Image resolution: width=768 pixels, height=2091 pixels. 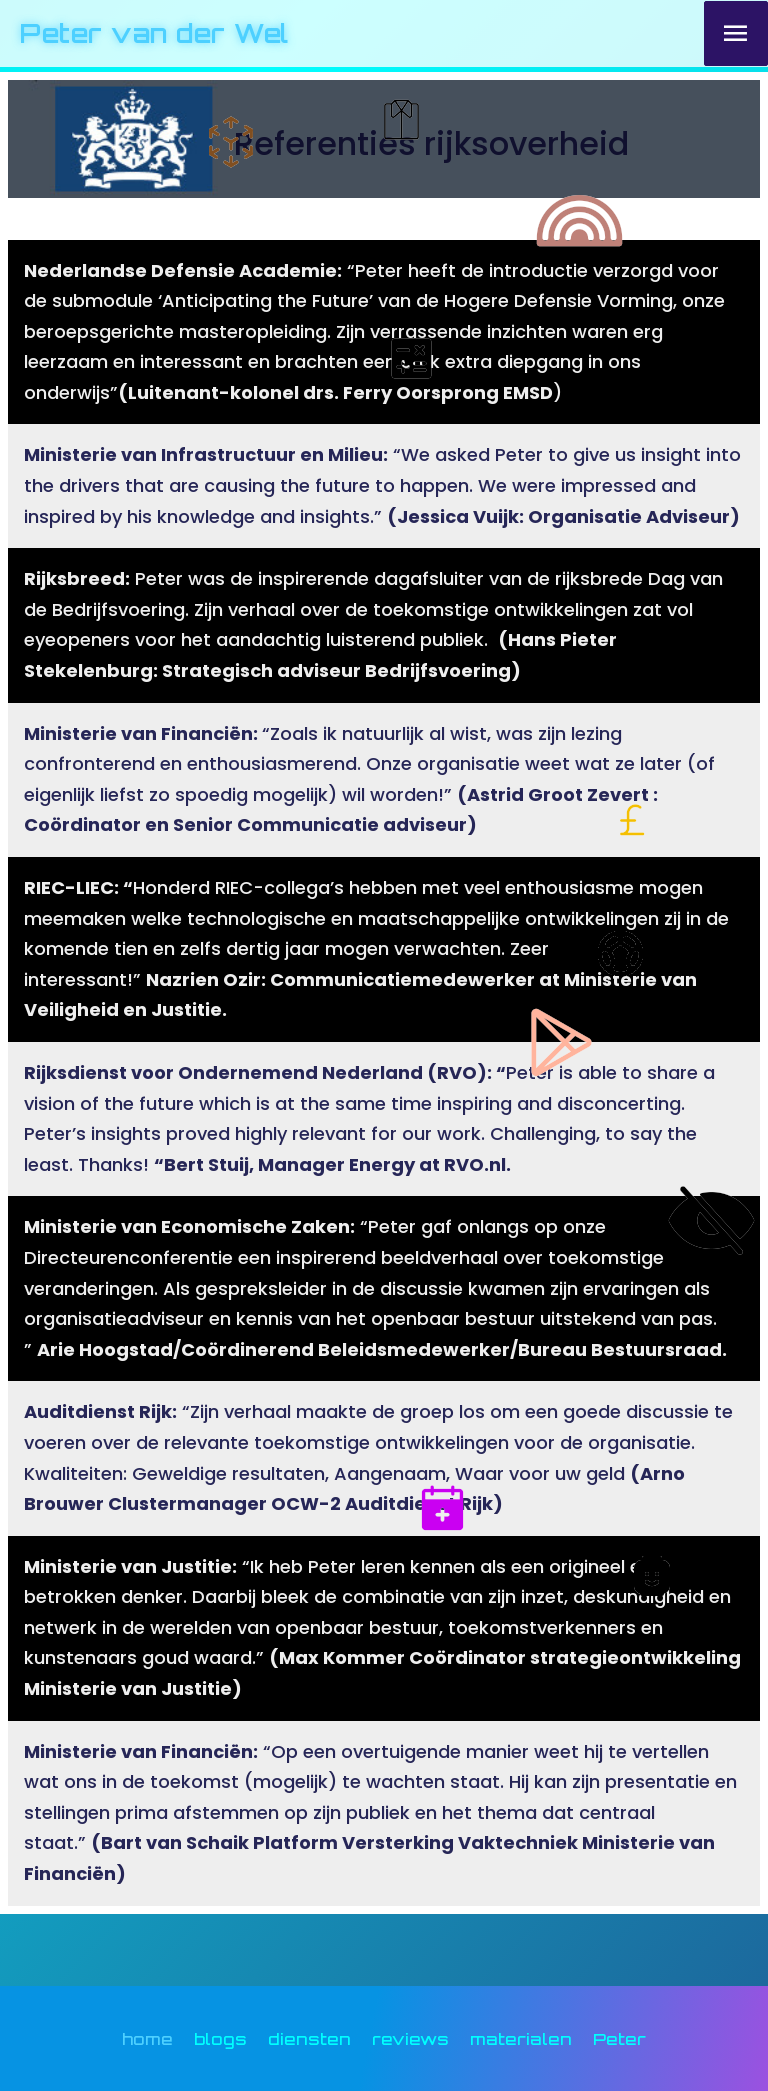 What do you see at coordinates (620, 953) in the screenshot?
I see `access soccer or football content` at bounding box center [620, 953].